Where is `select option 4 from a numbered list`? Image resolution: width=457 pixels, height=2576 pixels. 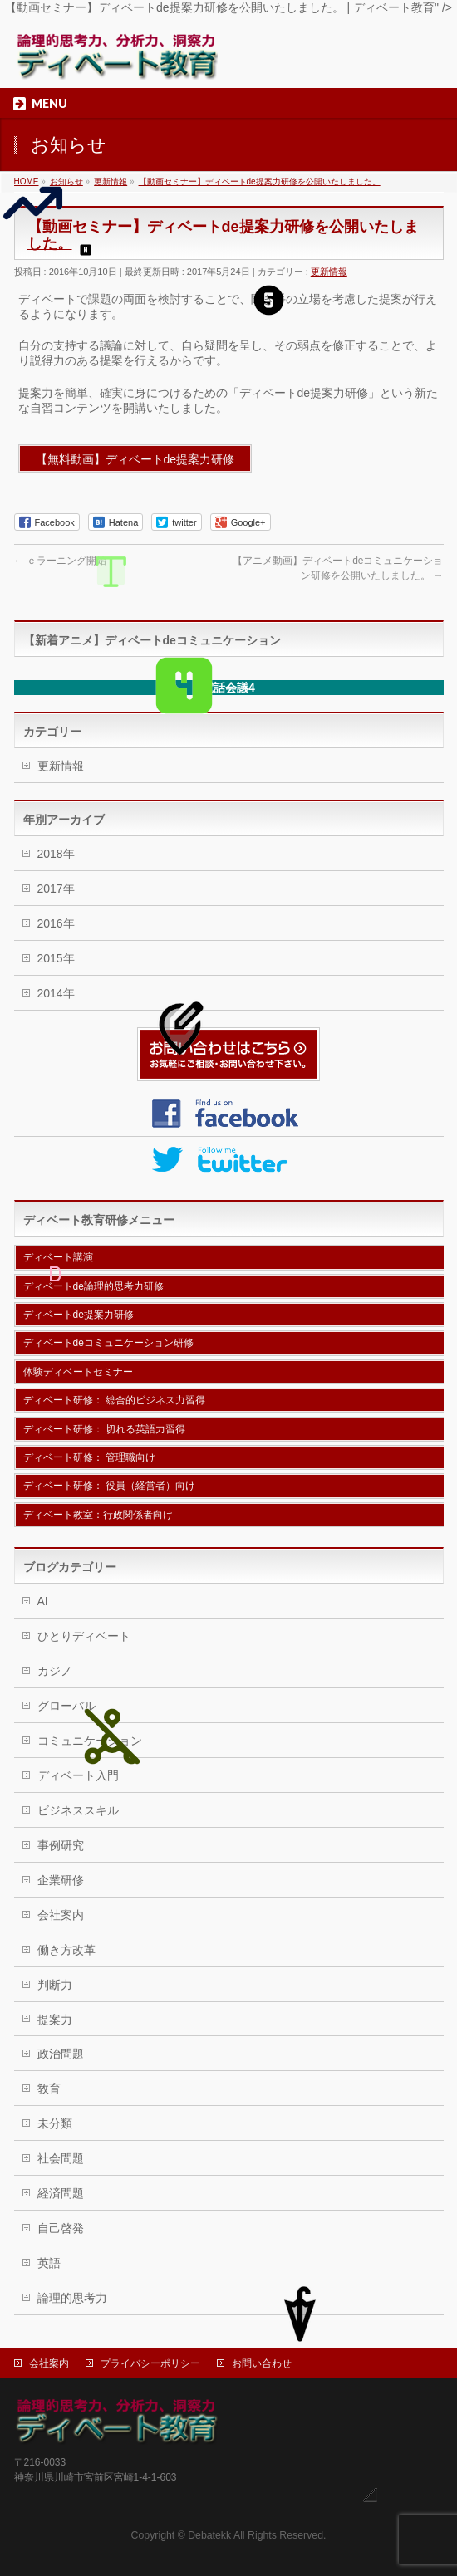 select option 4 from a numbered list is located at coordinates (184, 685).